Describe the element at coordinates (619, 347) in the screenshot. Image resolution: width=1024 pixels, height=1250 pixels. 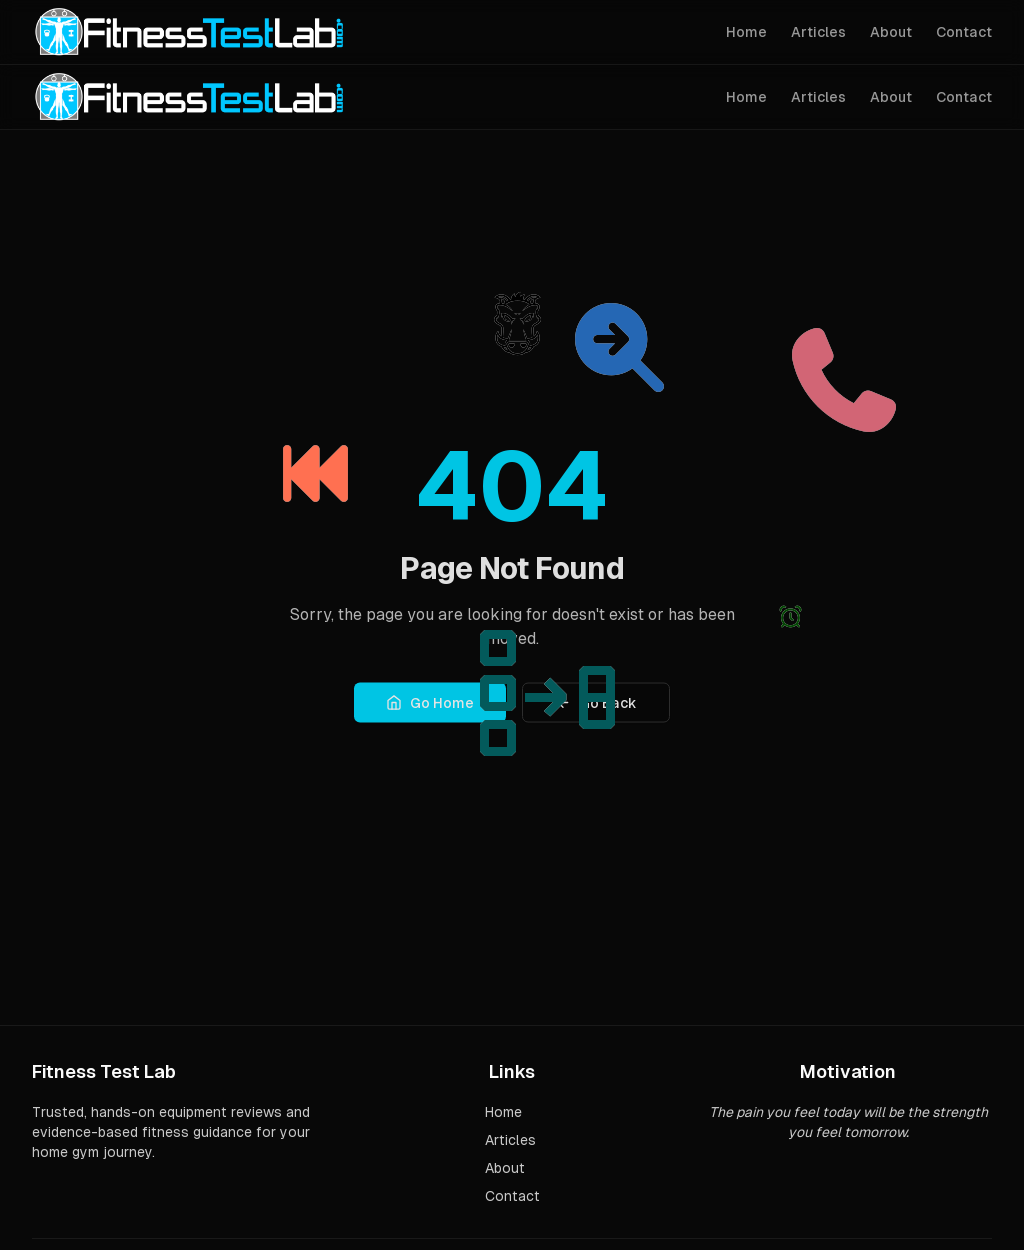
I see `search and navigate to result` at that location.